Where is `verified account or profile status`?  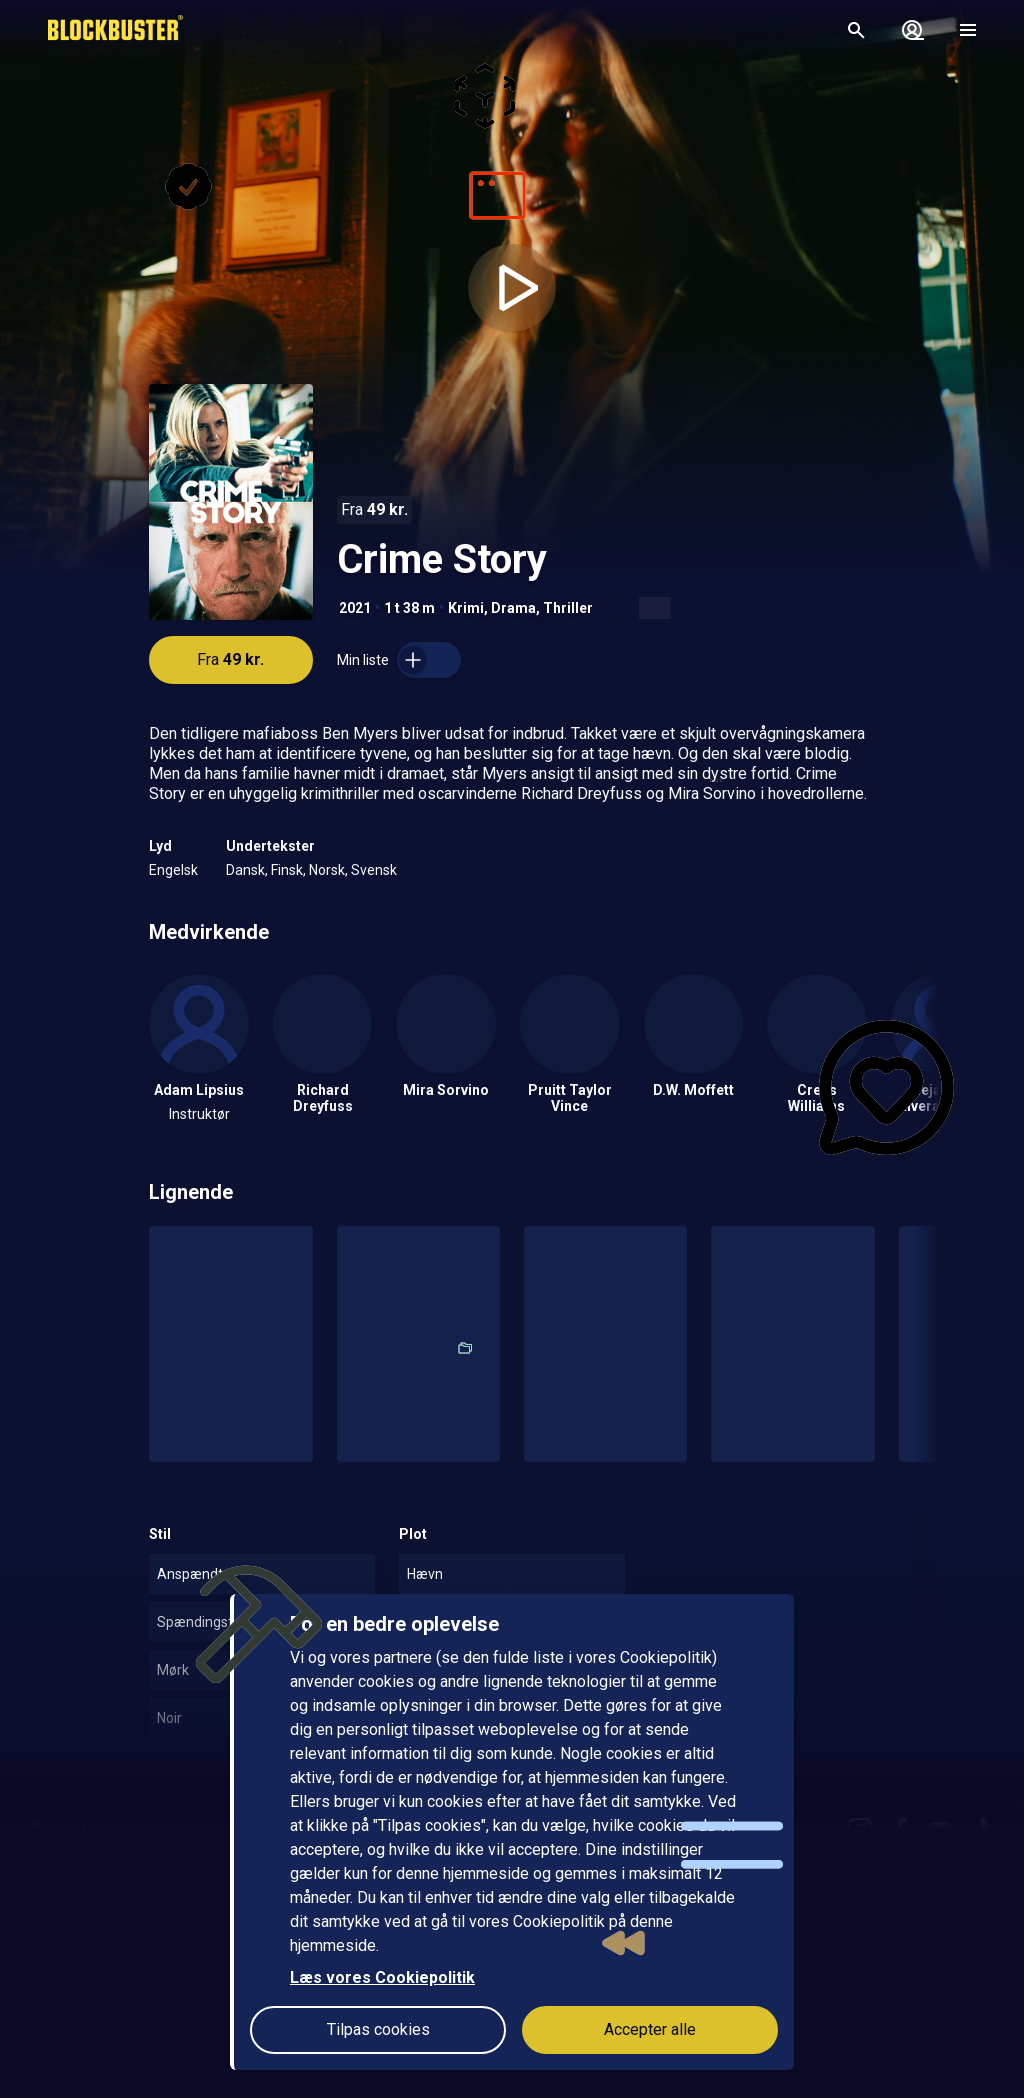 verified account or profile status is located at coordinates (188, 186).